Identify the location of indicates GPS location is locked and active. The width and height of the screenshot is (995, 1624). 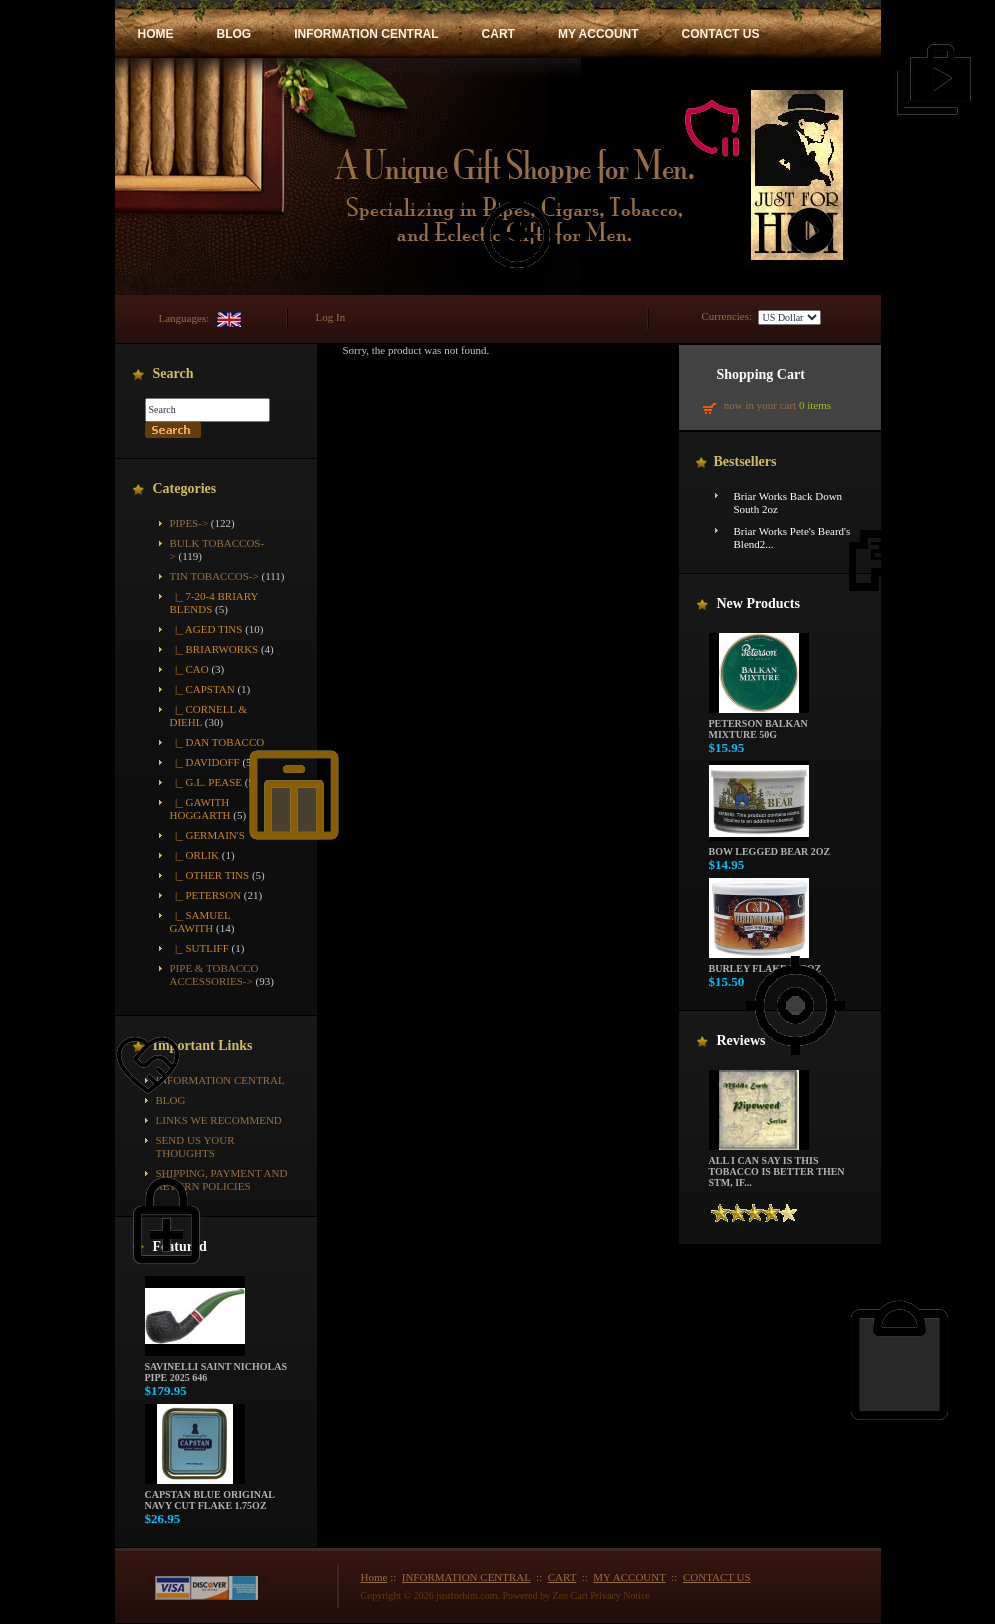
(795, 1005).